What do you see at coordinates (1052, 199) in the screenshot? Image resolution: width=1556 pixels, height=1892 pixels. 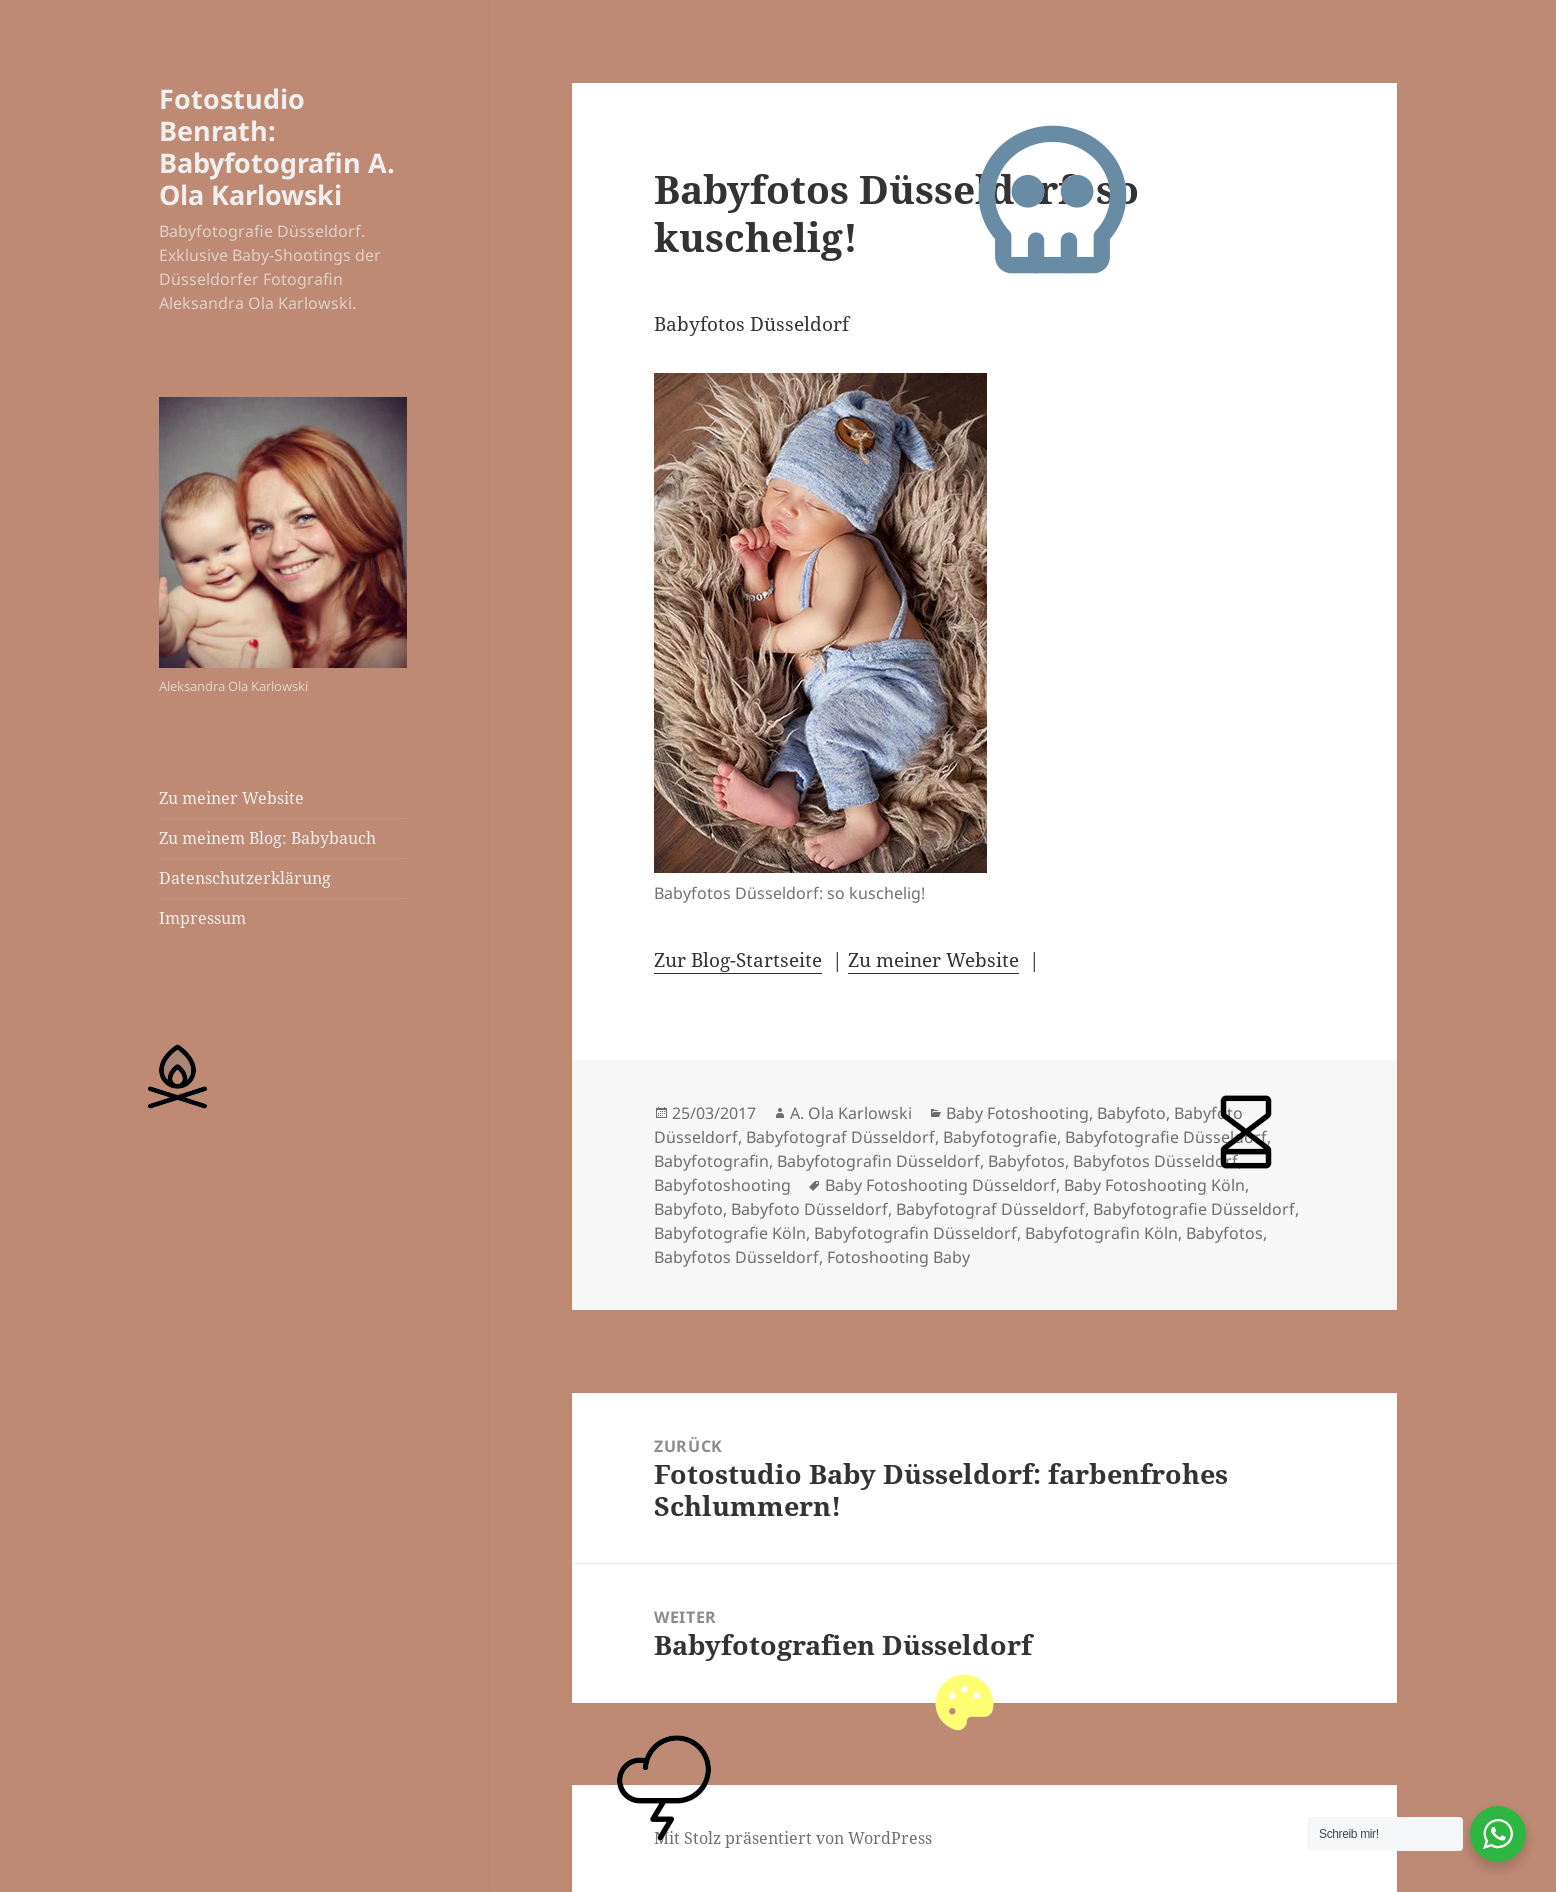 I see `indicates dangerous or harmful content` at bounding box center [1052, 199].